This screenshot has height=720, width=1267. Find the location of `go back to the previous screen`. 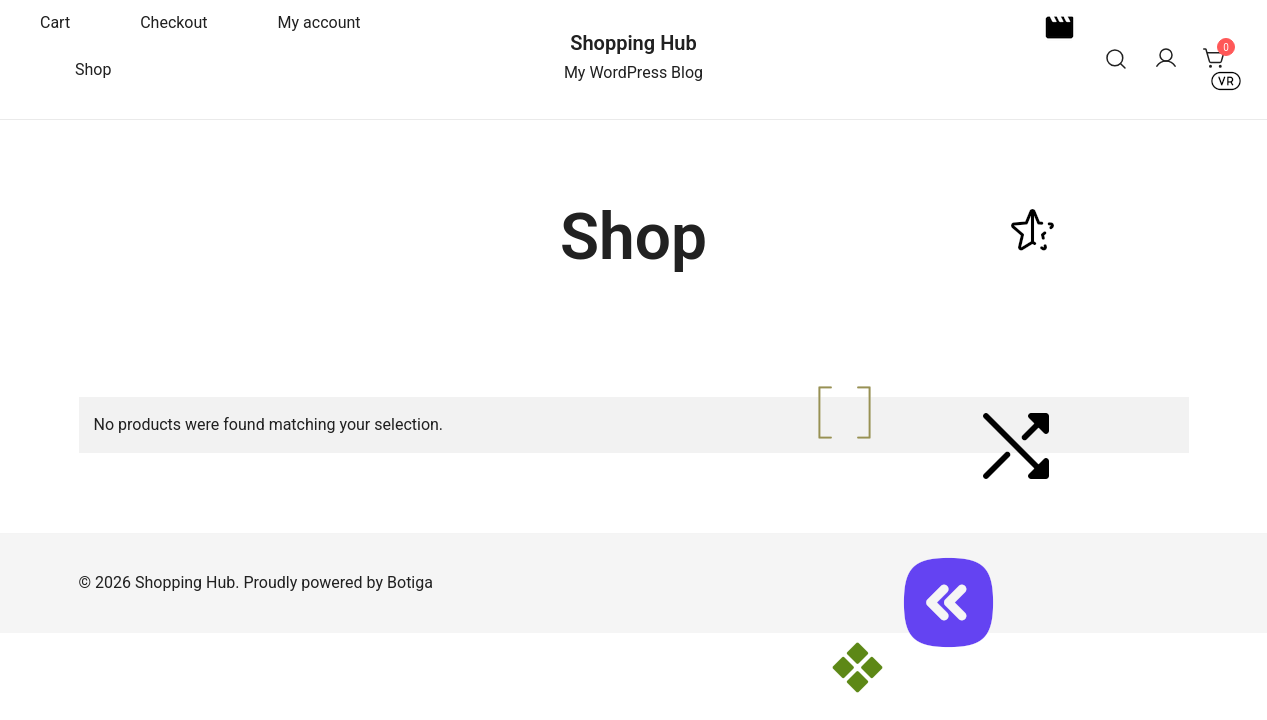

go back to the previous screen is located at coordinates (948, 602).